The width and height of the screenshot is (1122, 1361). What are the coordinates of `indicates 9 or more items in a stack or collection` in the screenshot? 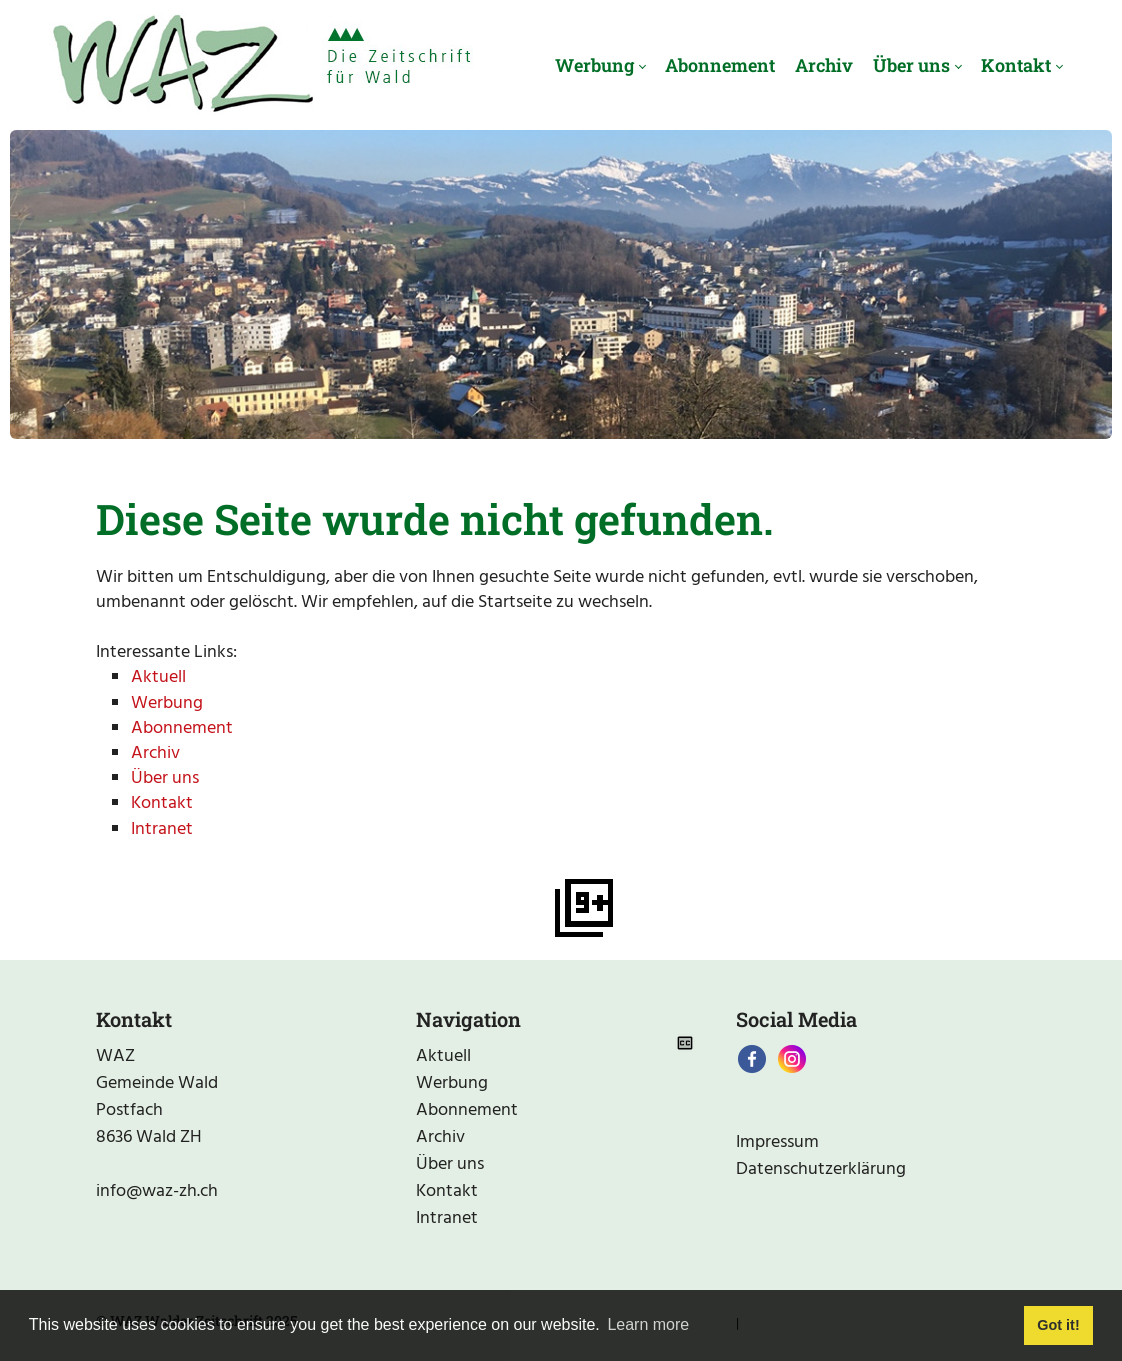 It's located at (584, 908).